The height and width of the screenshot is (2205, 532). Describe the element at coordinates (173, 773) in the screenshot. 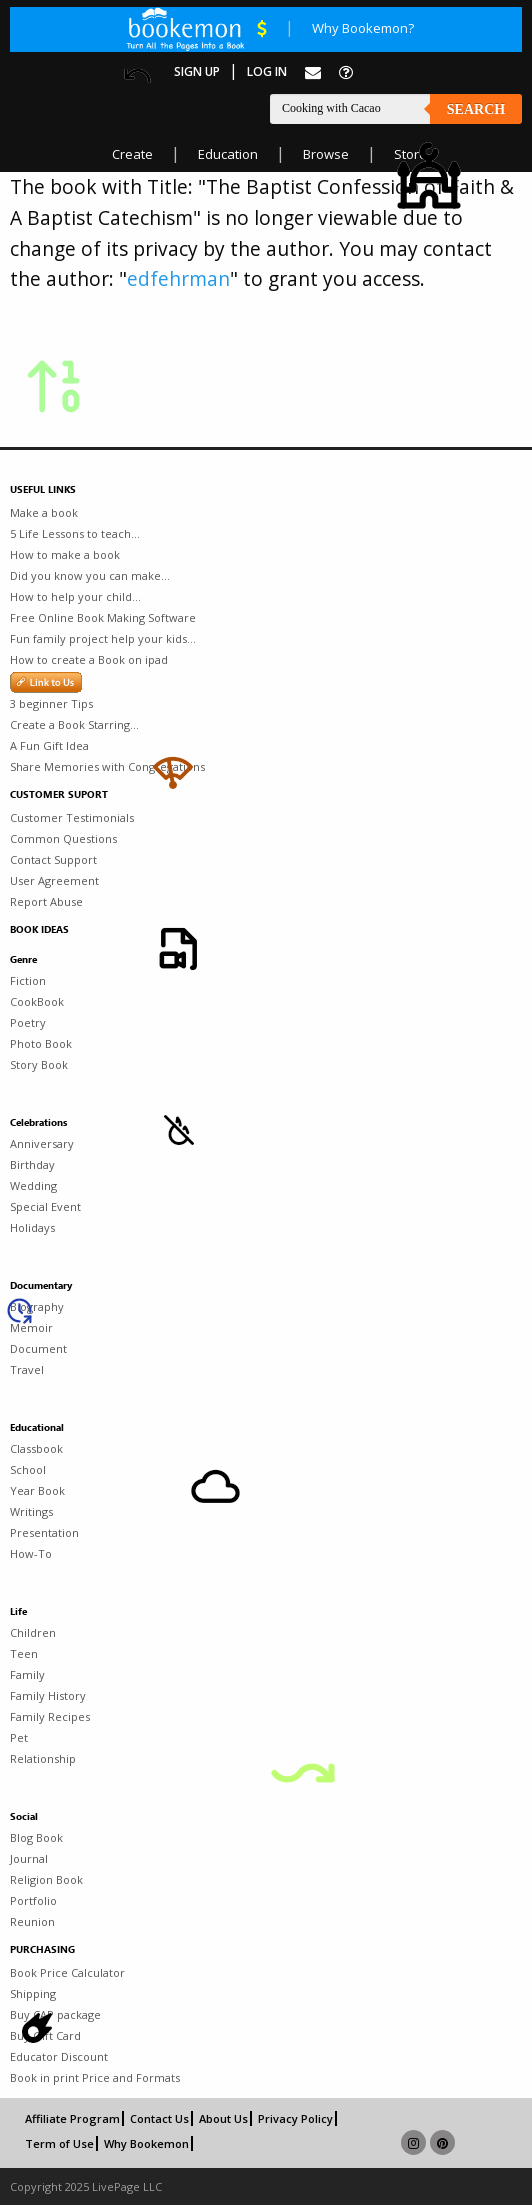

I see `toggle windshield wiper controls` at that location.